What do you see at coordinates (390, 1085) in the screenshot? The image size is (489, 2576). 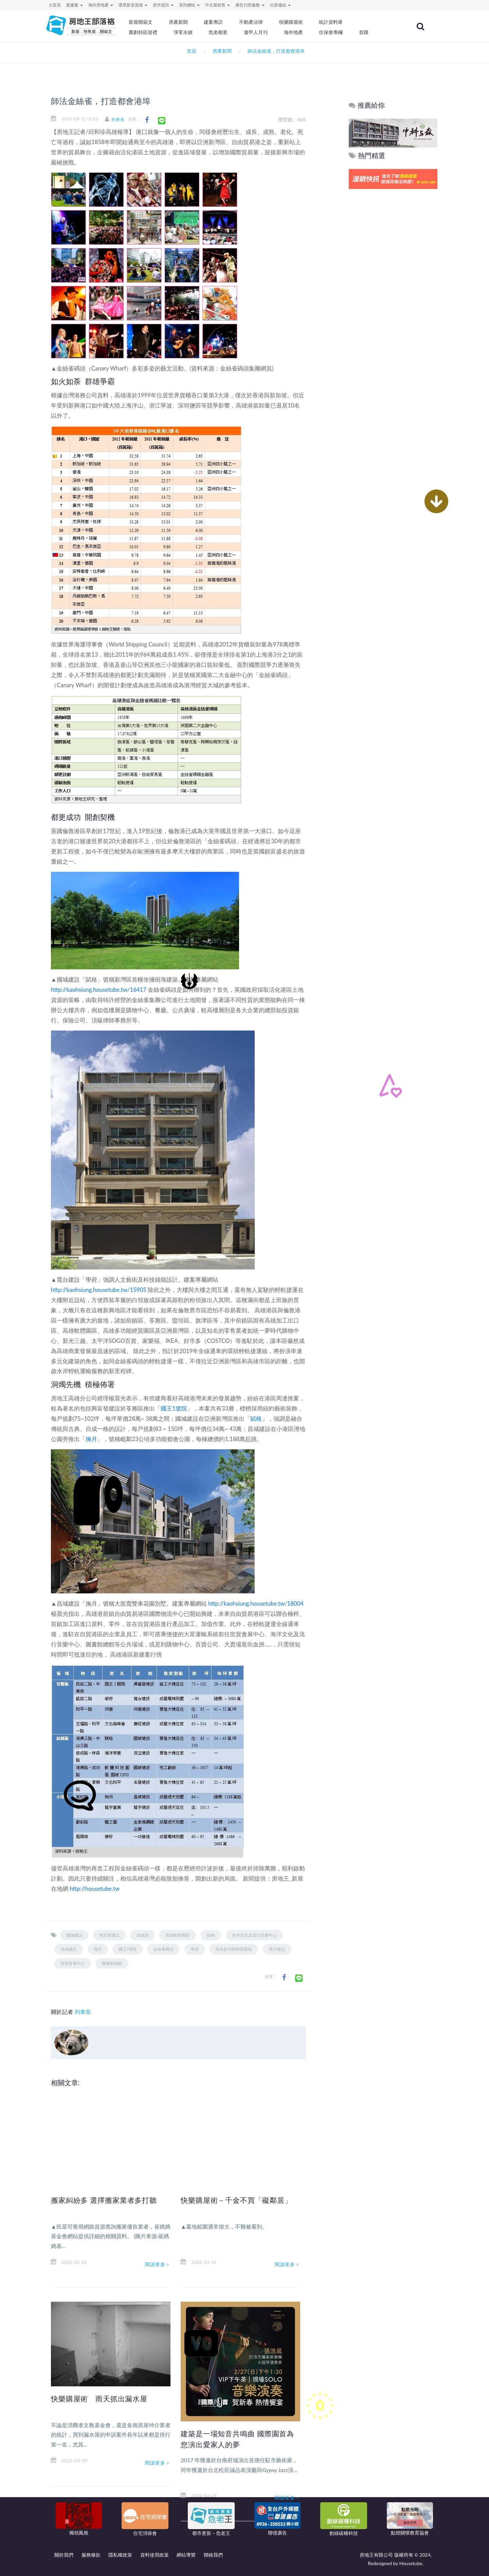 I see `navigate to a favorite or saved location` at bounding box center [390, 1085].